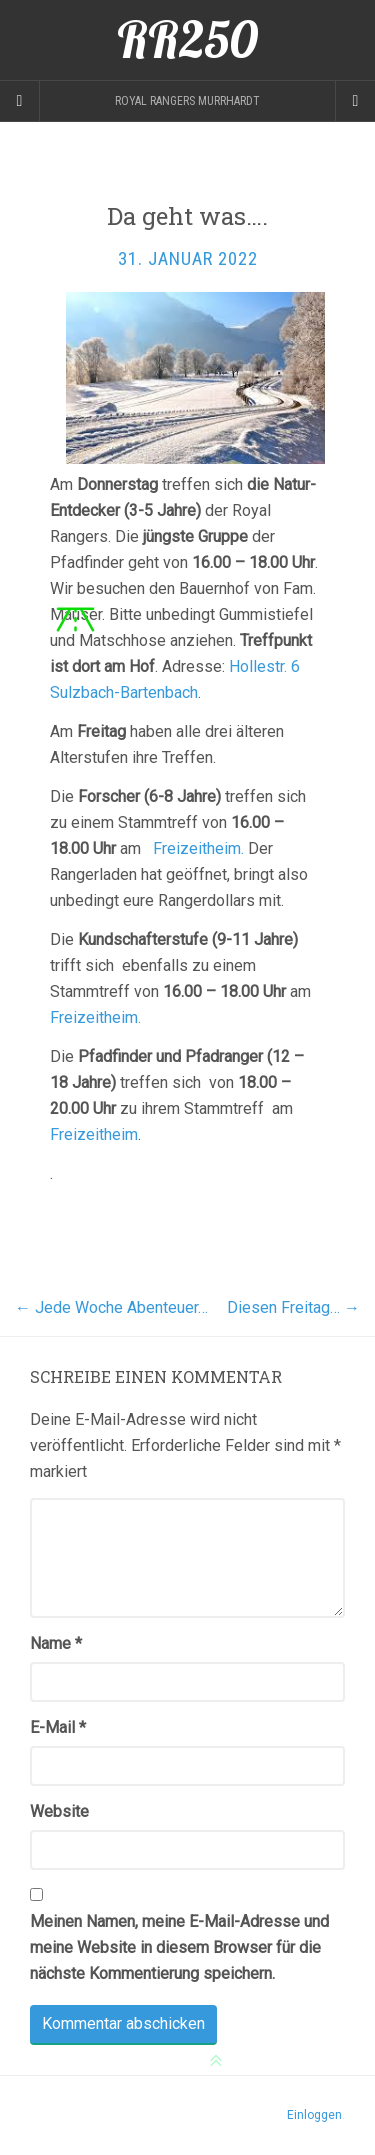 The height and width of the screenshot is (2155, 375). What do you see at coordinates (216, 2061) in the screenshot?
I see `scroll to top of page` at bounding box center [216, 2061].